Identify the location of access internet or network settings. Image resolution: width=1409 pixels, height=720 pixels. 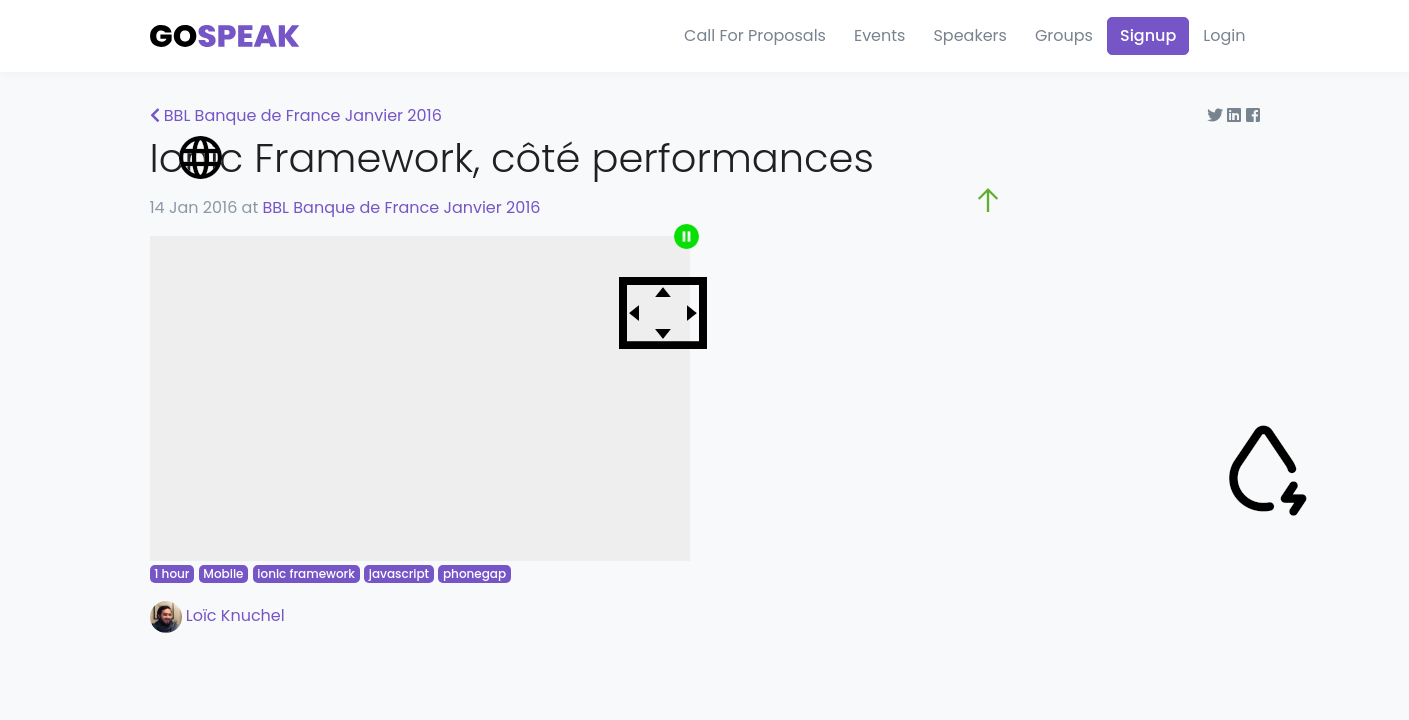
(200, 157).